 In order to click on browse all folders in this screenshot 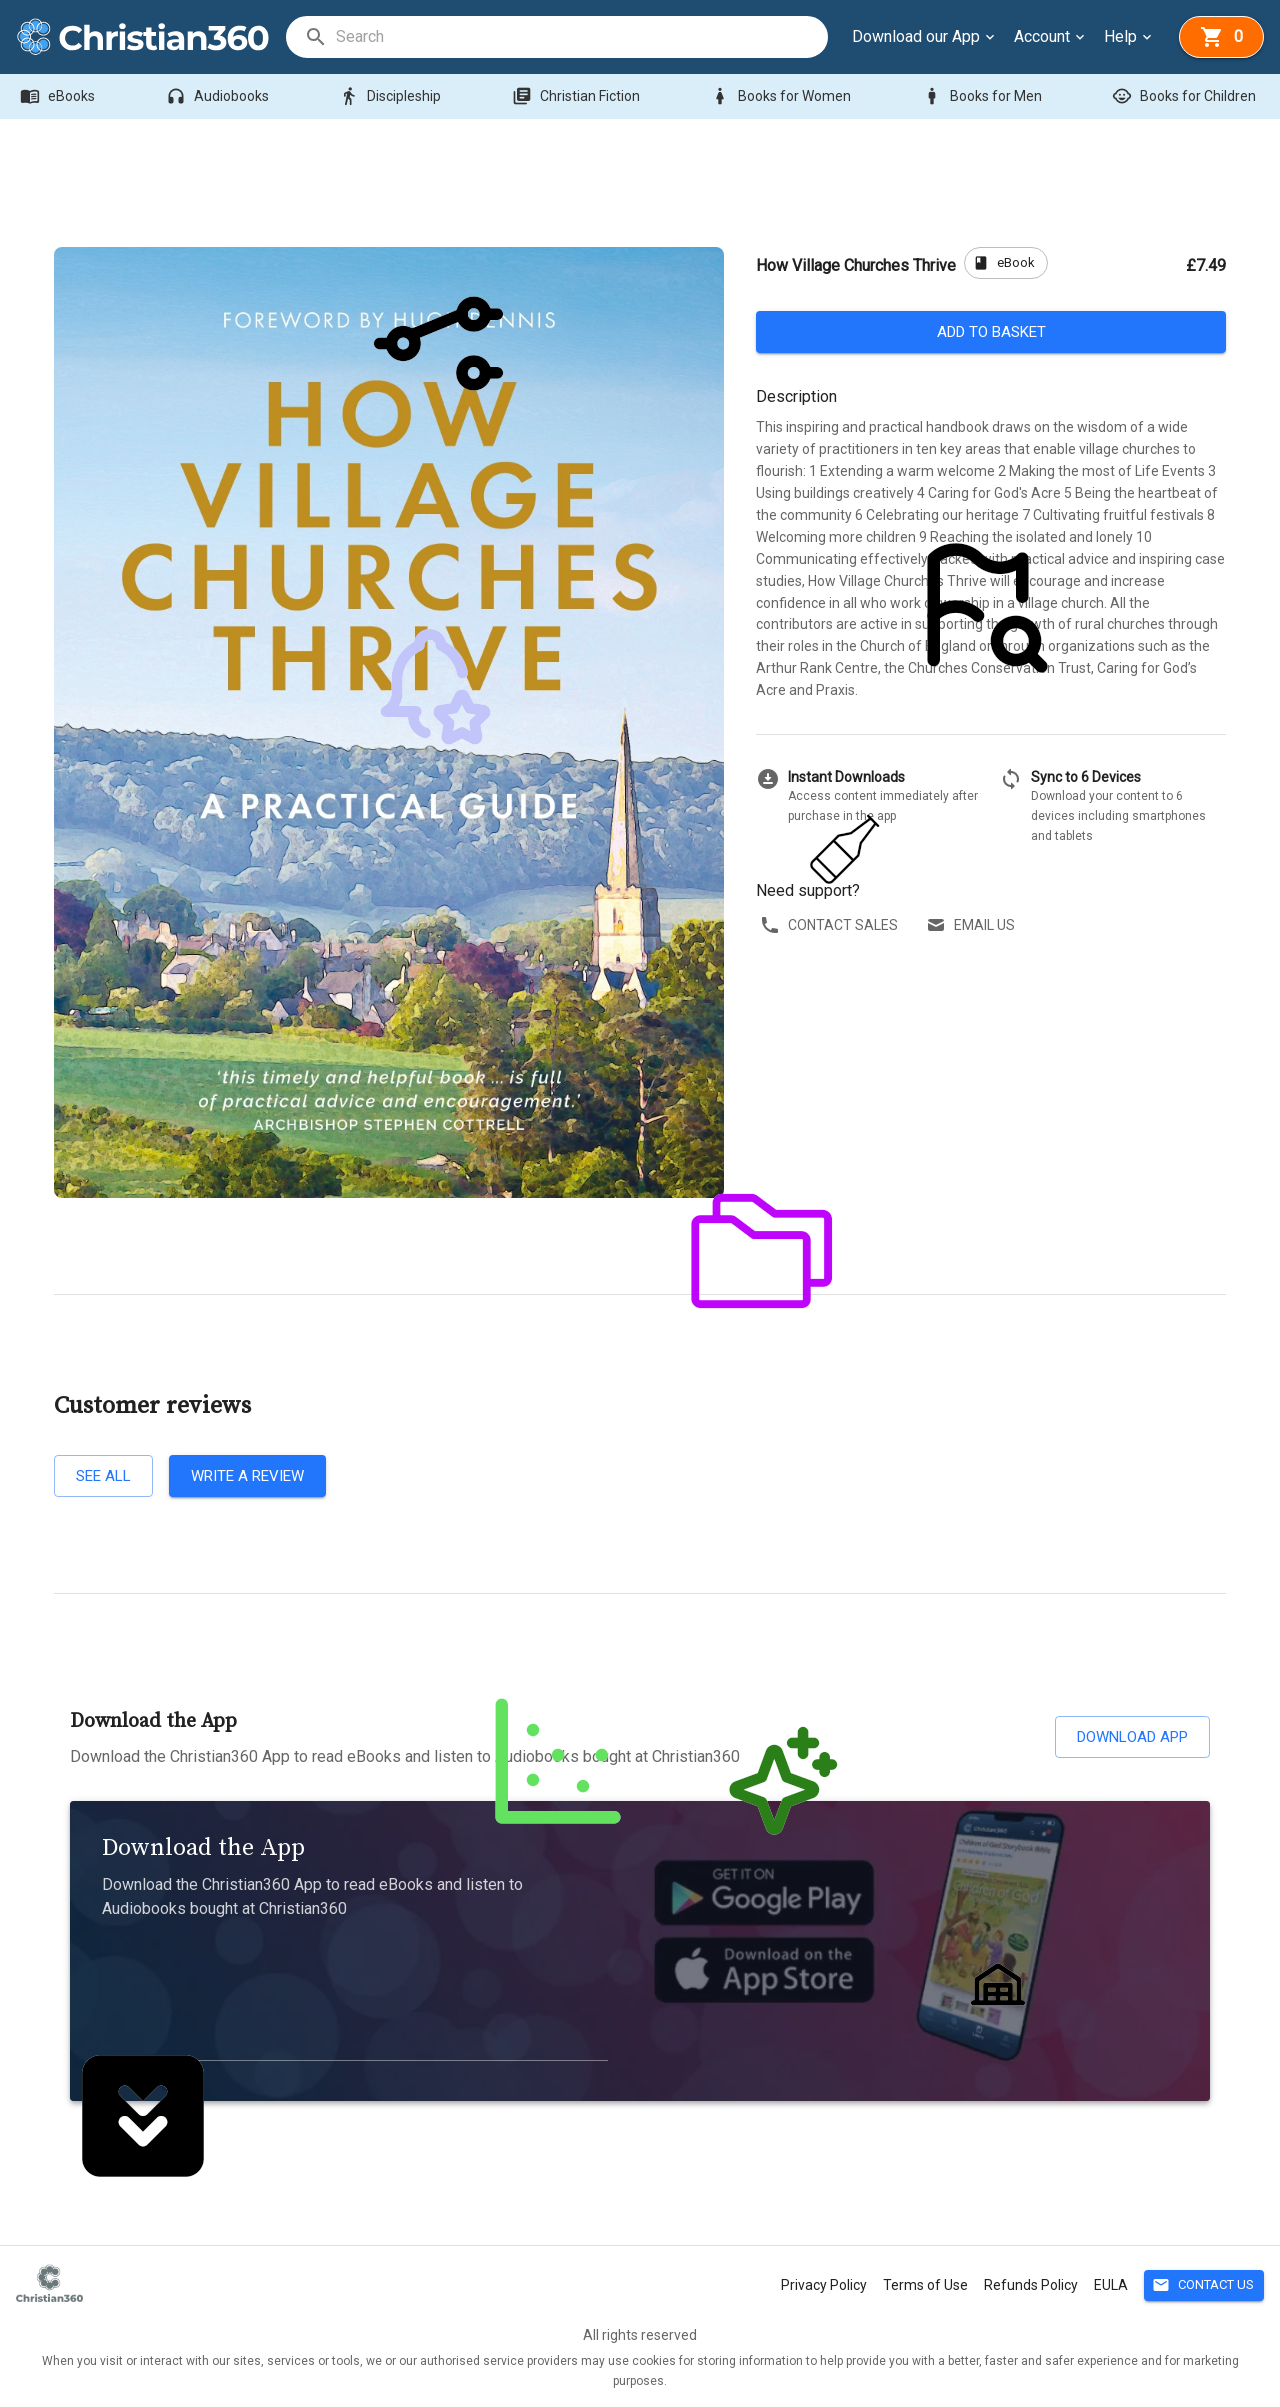, I will do `click(759, 1251)`.